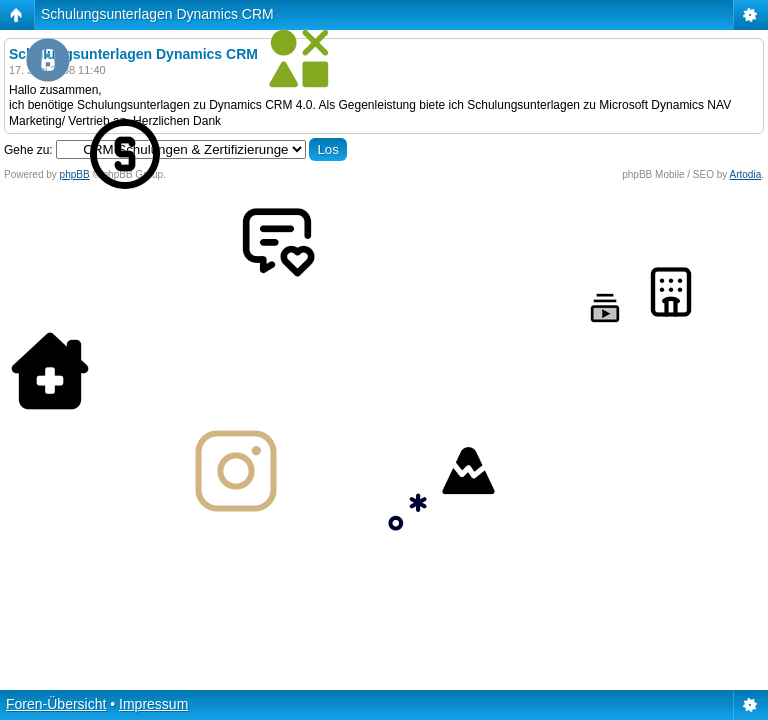  Describe the element at coordinates (48, 60) in the screenshot. I see `indicates step 8 in a multi-step process` at that location.